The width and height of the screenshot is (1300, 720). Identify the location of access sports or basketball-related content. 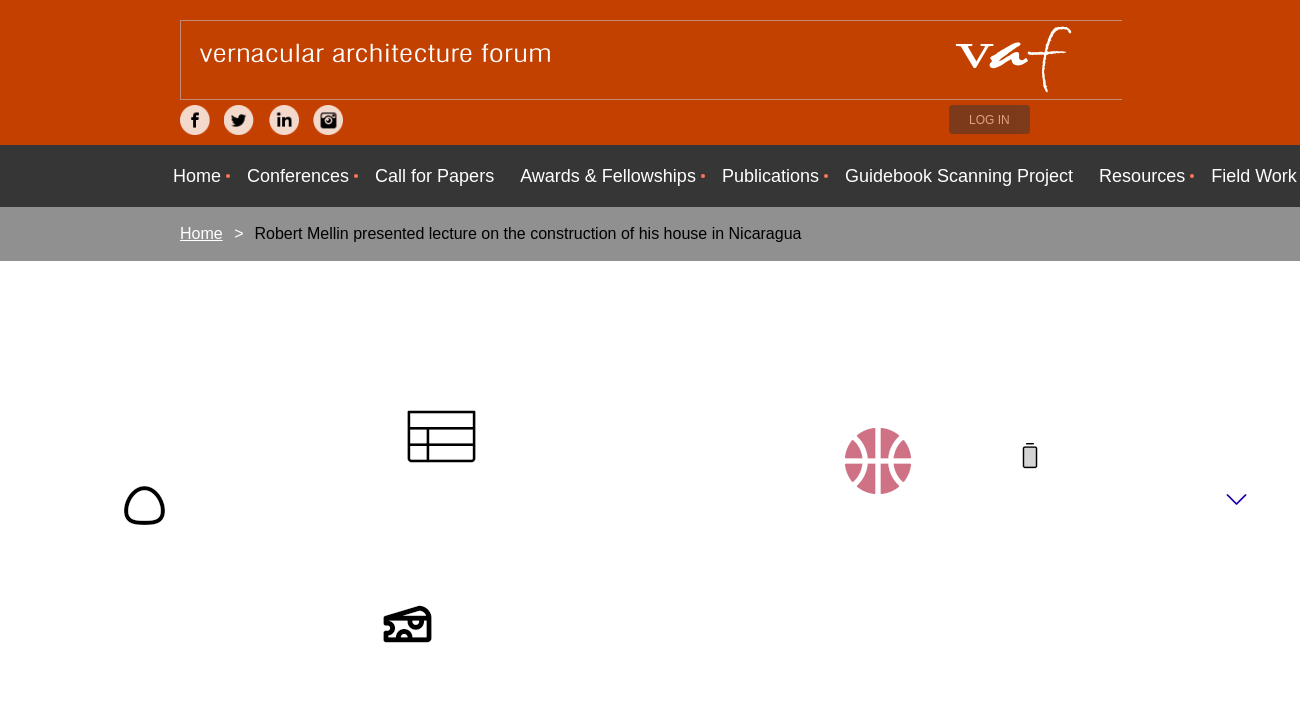
(878, 461).